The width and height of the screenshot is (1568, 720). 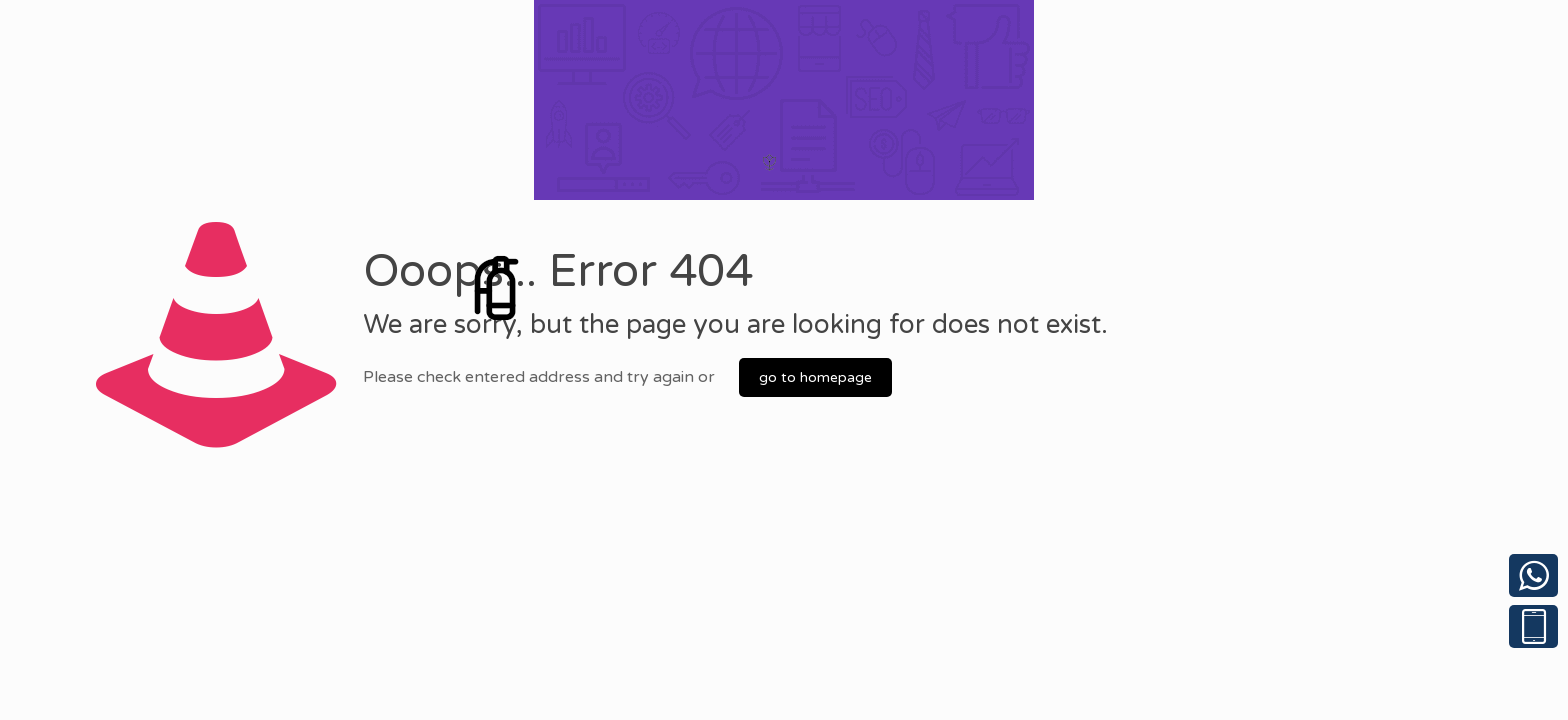 I want to click on access fire safety information, so click(x=498, y=288).